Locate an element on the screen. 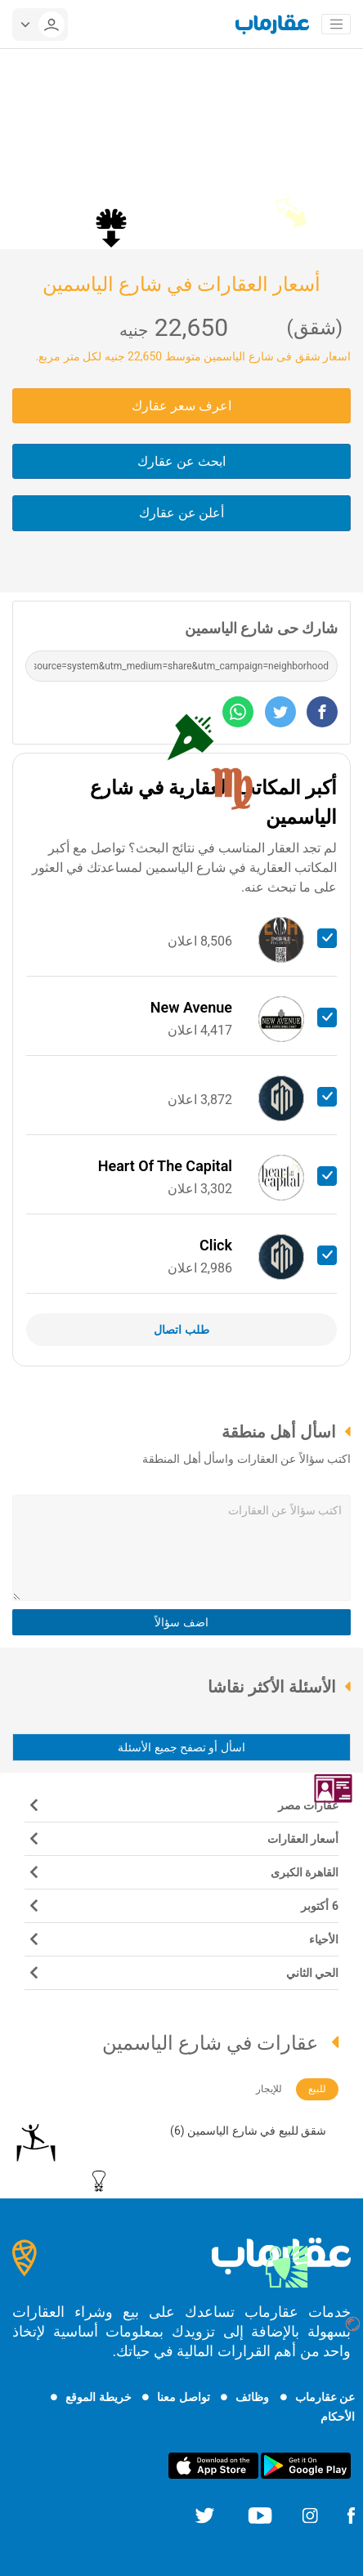 The image size is (363, 2576). switch between two states or modes is located at coordinates (291, 212).